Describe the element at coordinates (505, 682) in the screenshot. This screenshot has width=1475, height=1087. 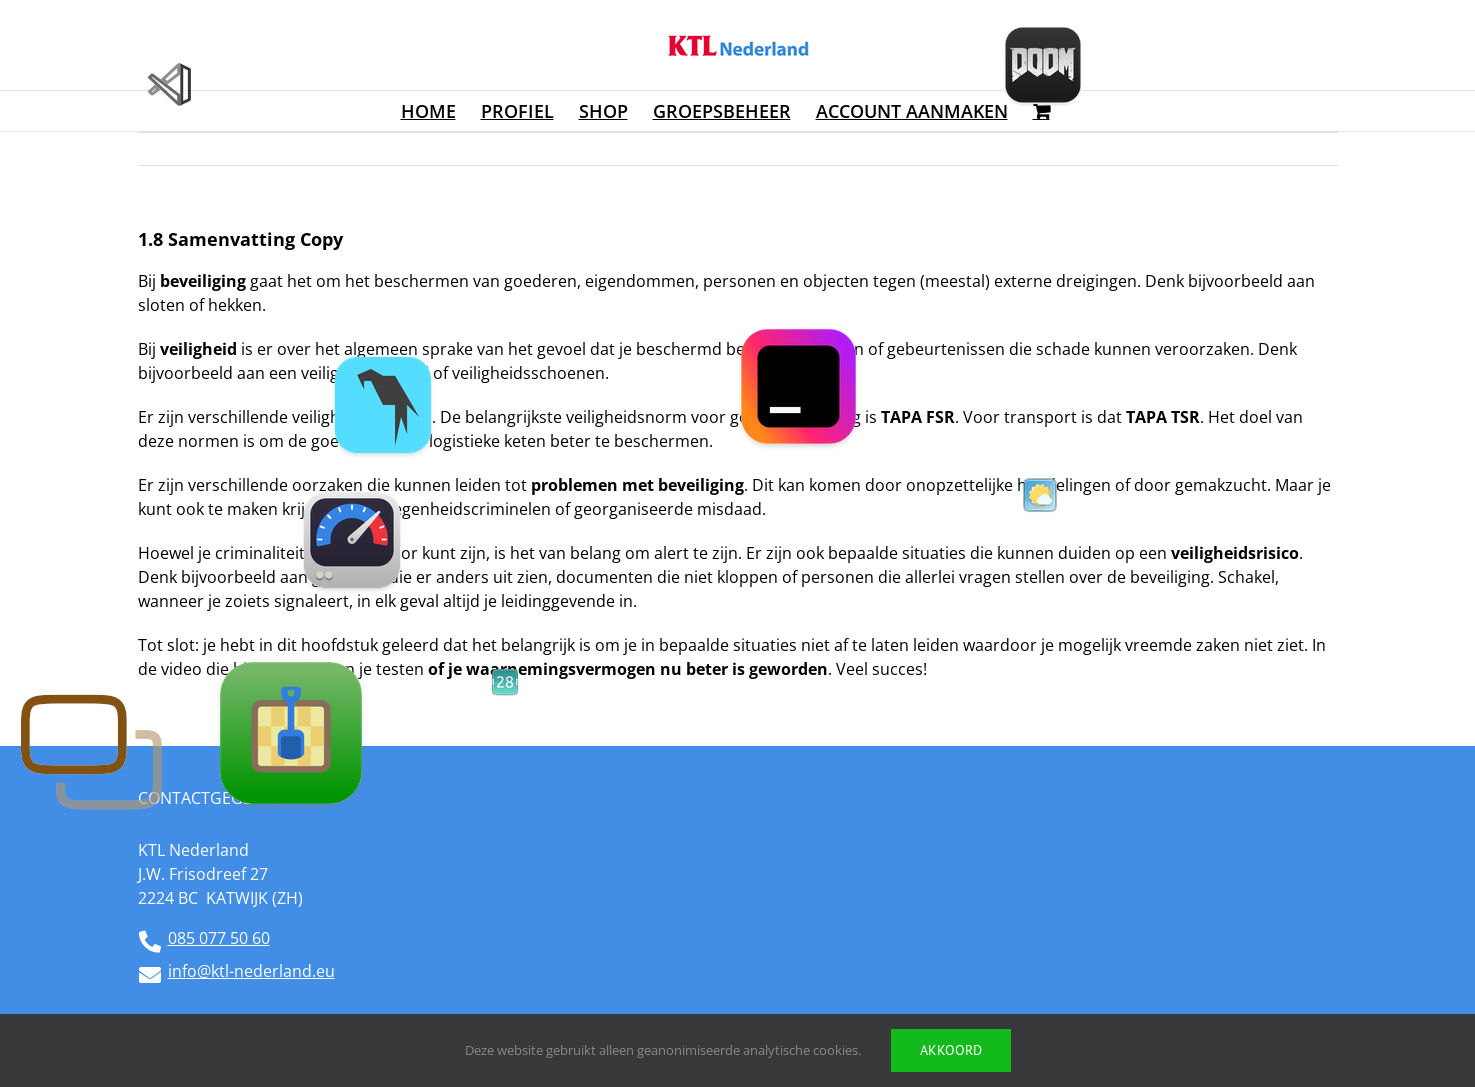
I see `open the calendar app` at that location.